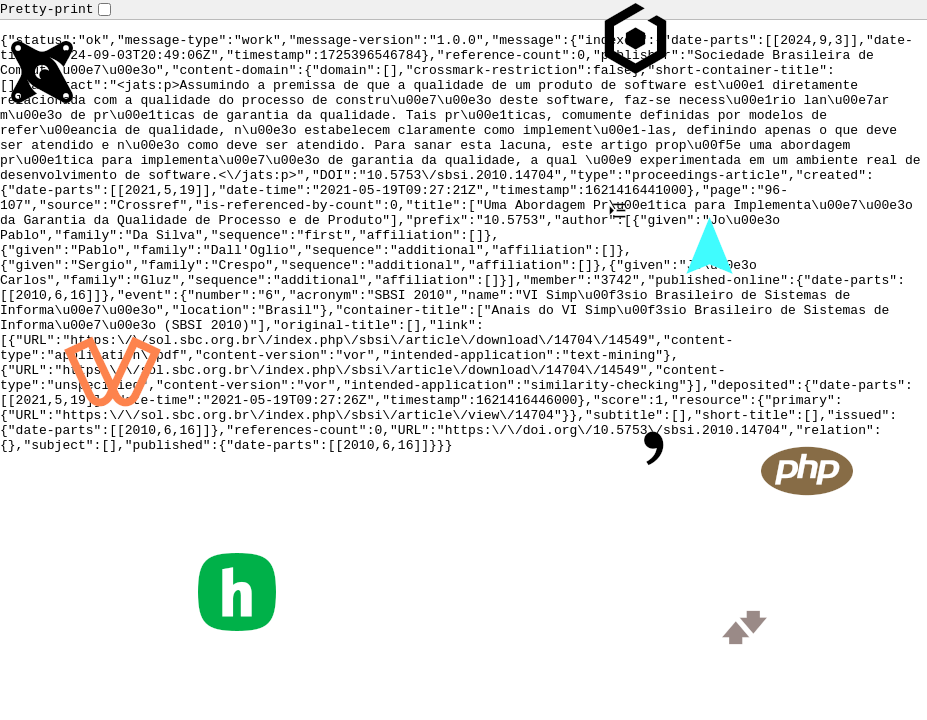  Describe the element at coordinates (744, 627) in the screenshot. I see `betfair logo` at that location.